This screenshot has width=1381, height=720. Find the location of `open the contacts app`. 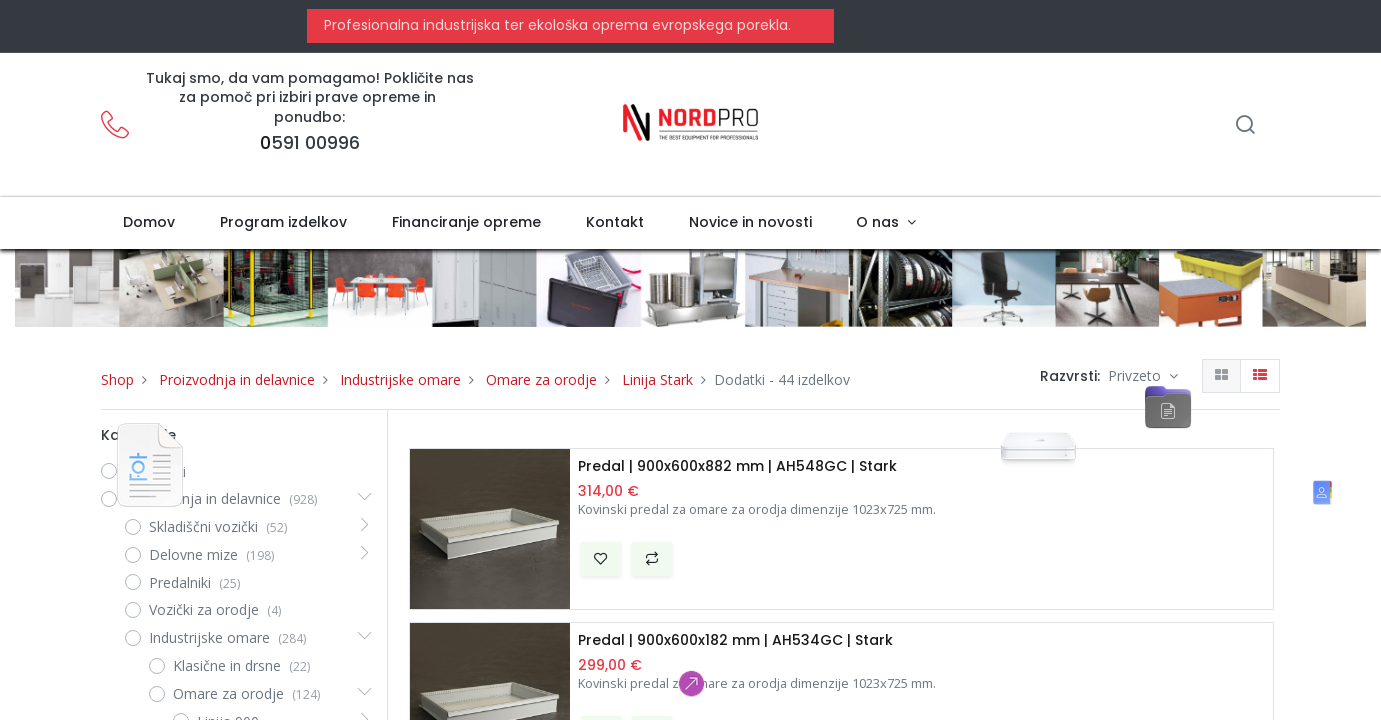

open the contacts app is located at coordinates (1322, 492).